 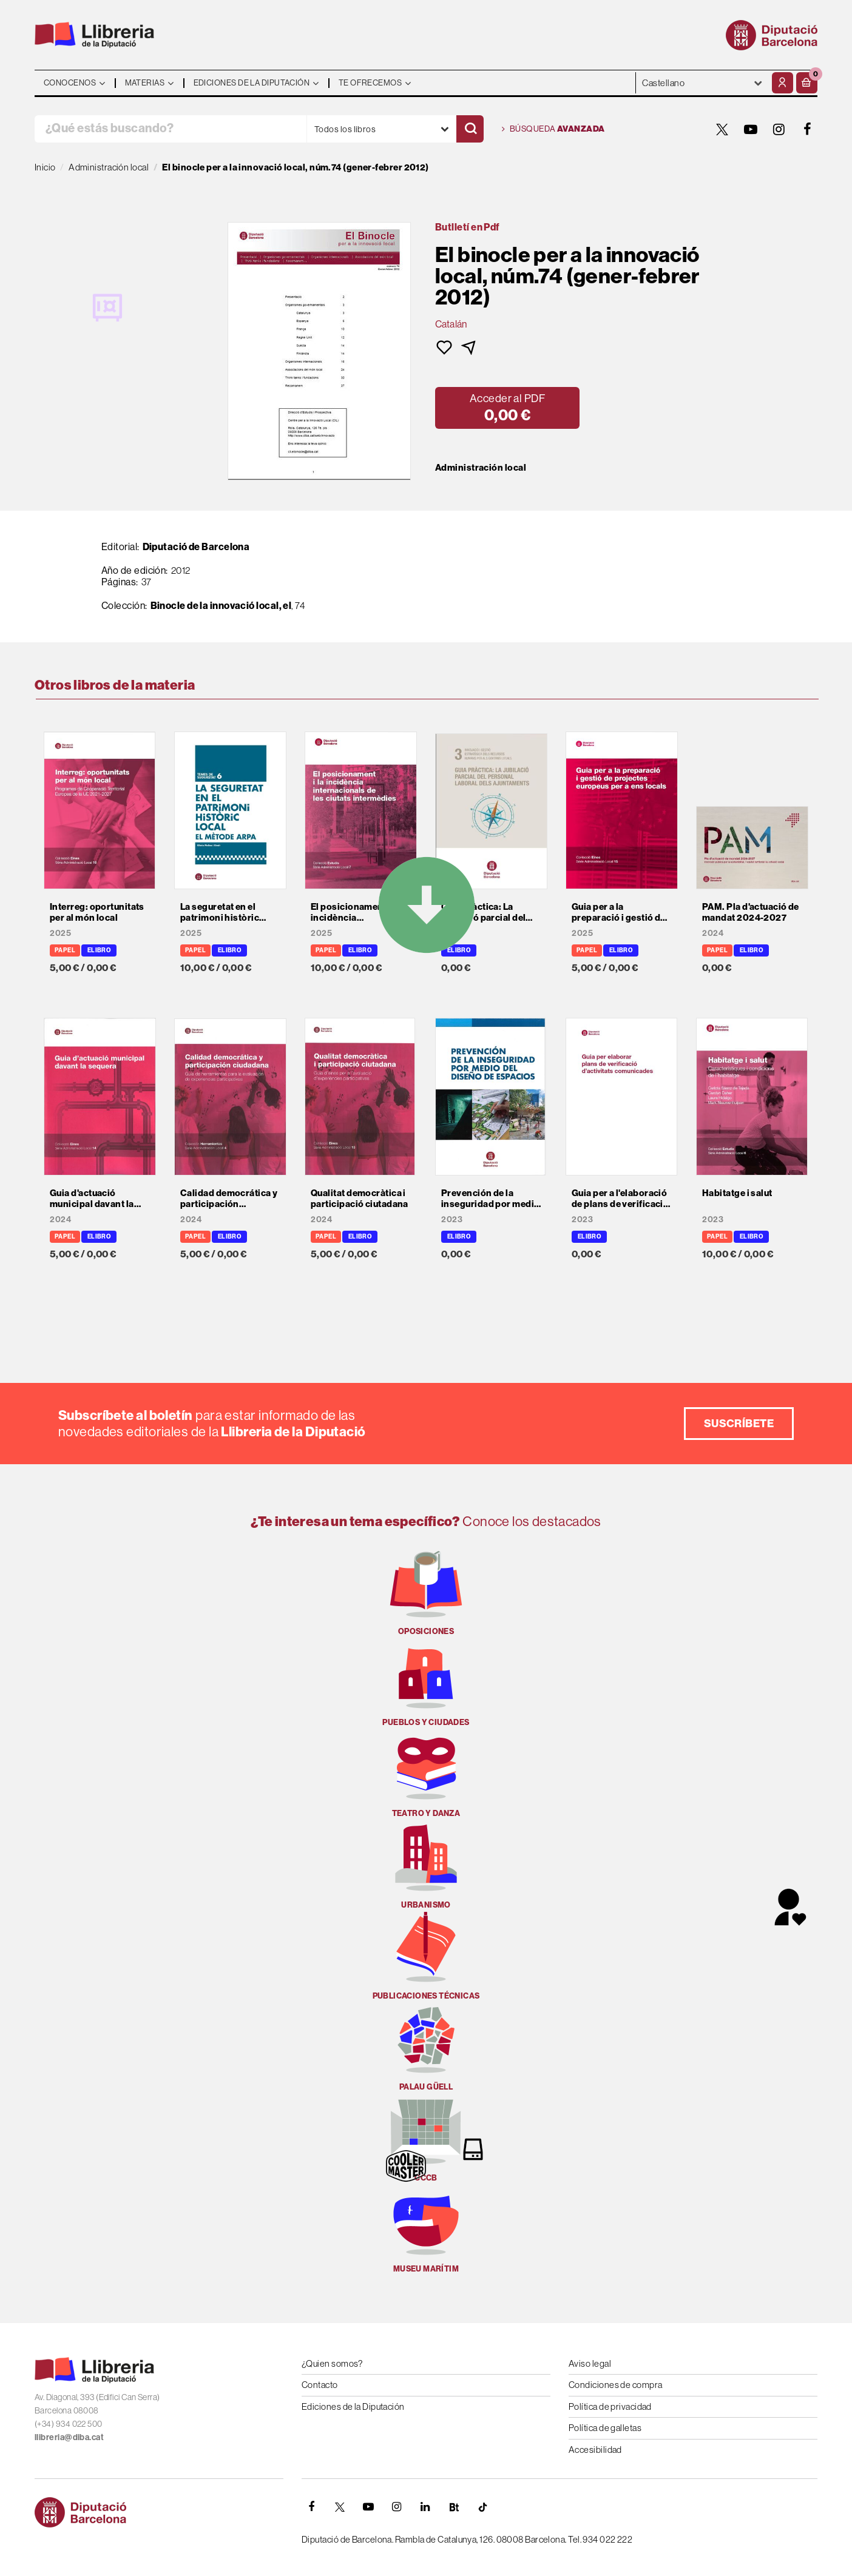 I want to click on access external storage or hard drive, so click(x=473, y=2149).